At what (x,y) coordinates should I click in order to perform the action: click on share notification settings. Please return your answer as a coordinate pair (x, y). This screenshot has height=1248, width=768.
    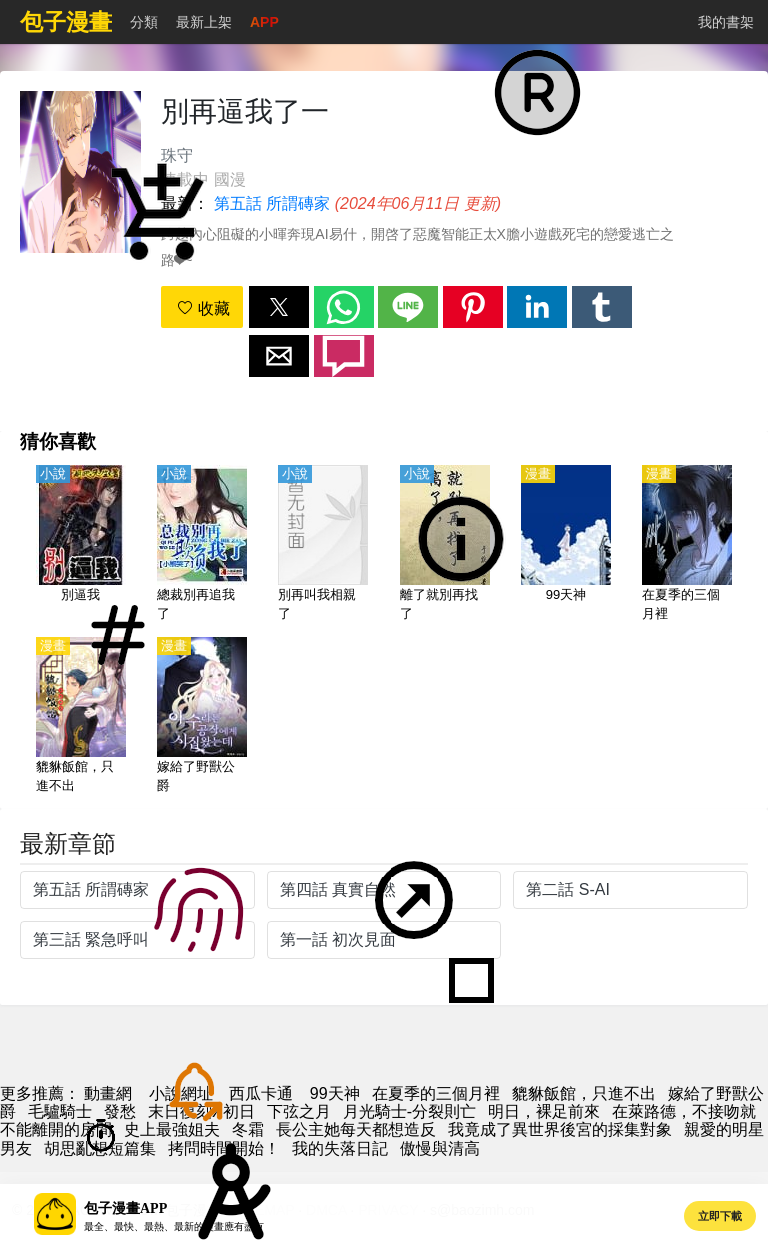
    Looking at the image, I should click on (194, 1090).